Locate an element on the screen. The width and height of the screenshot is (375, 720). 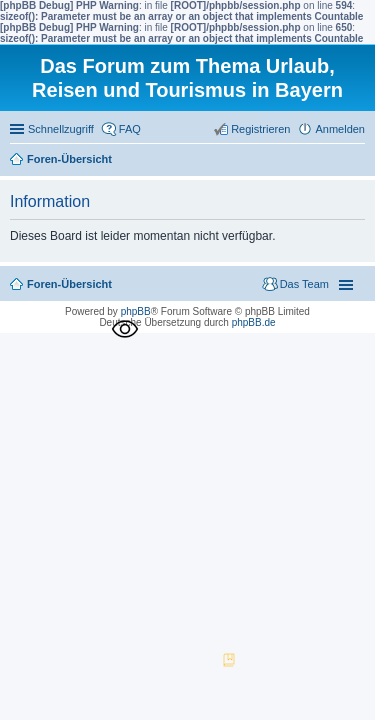
view or preview content is located at coordinates (125, 329).